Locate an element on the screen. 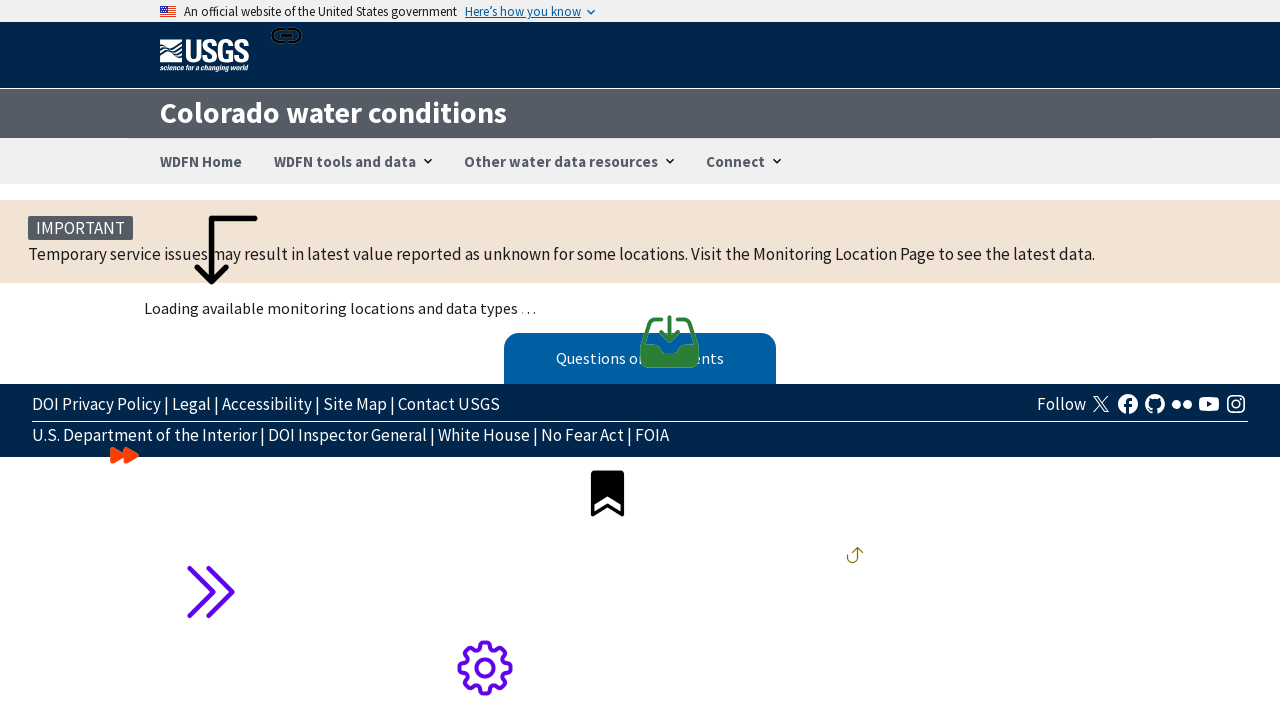 The height and width of the screenshot is (720, 1280). skip to the next track is located at coordinates (123, 454).